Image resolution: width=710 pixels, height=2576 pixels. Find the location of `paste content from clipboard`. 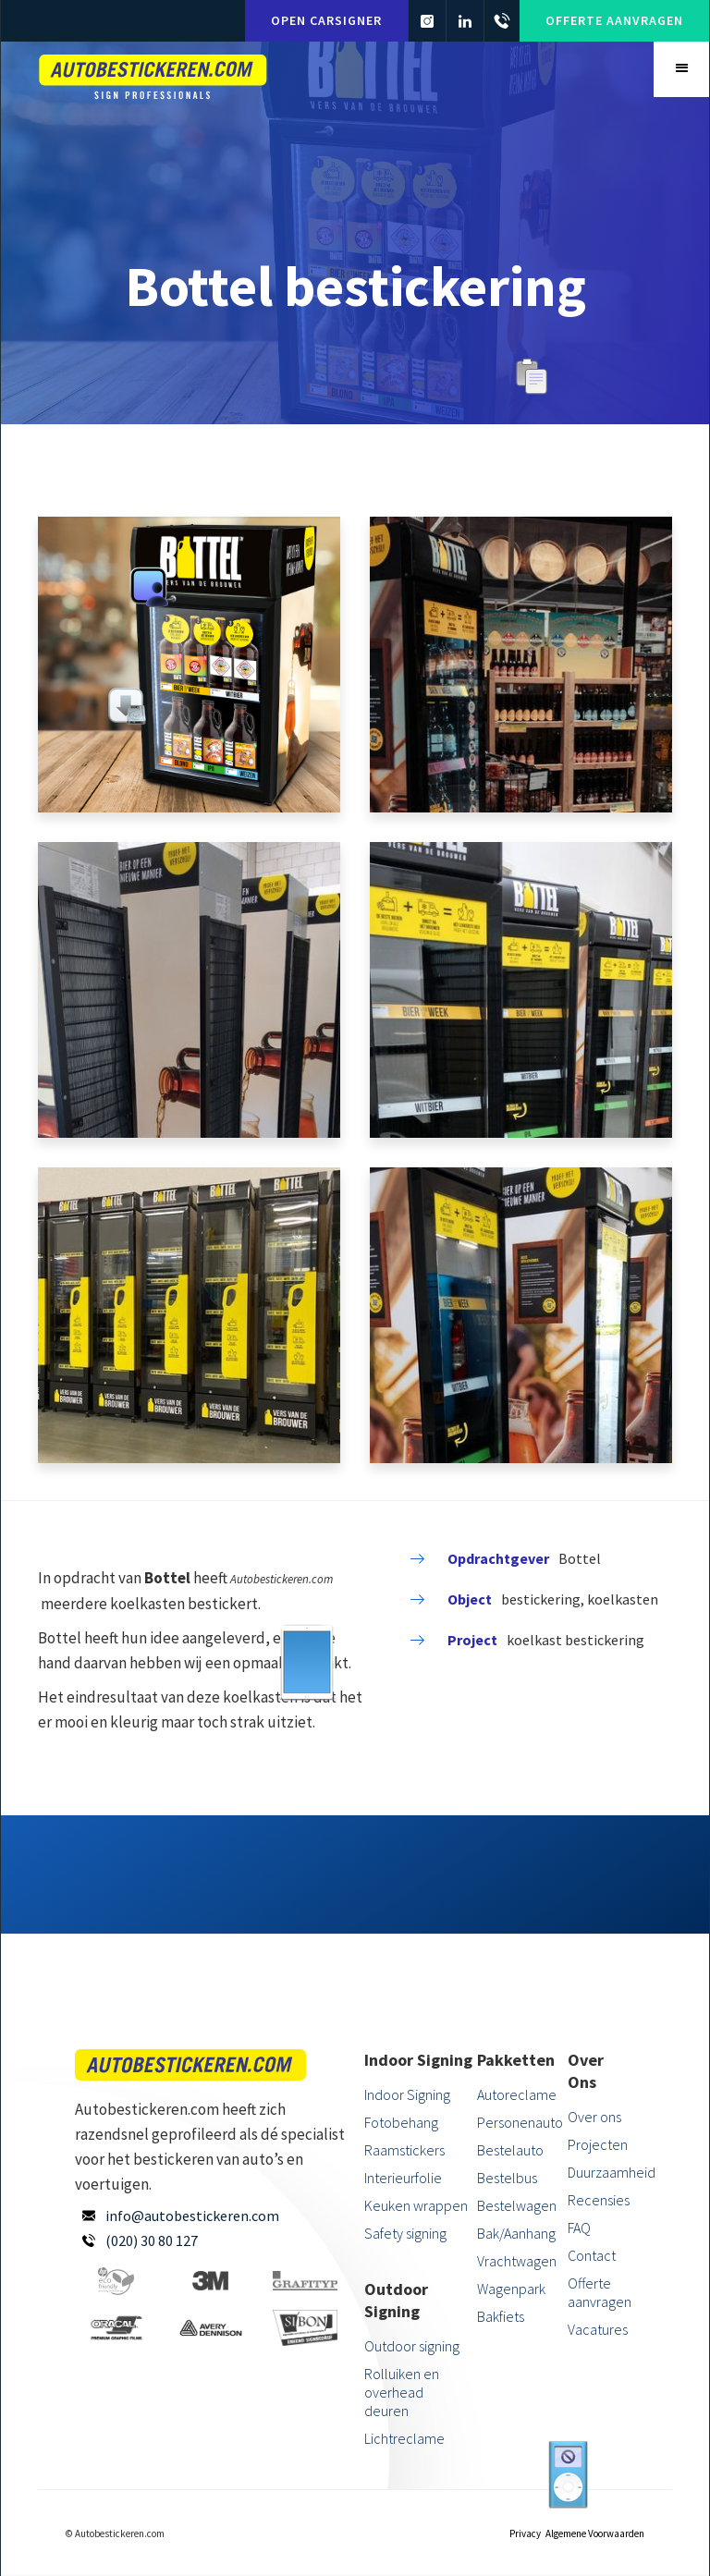

paste content from clipboard is located at coordinates (532, 376).